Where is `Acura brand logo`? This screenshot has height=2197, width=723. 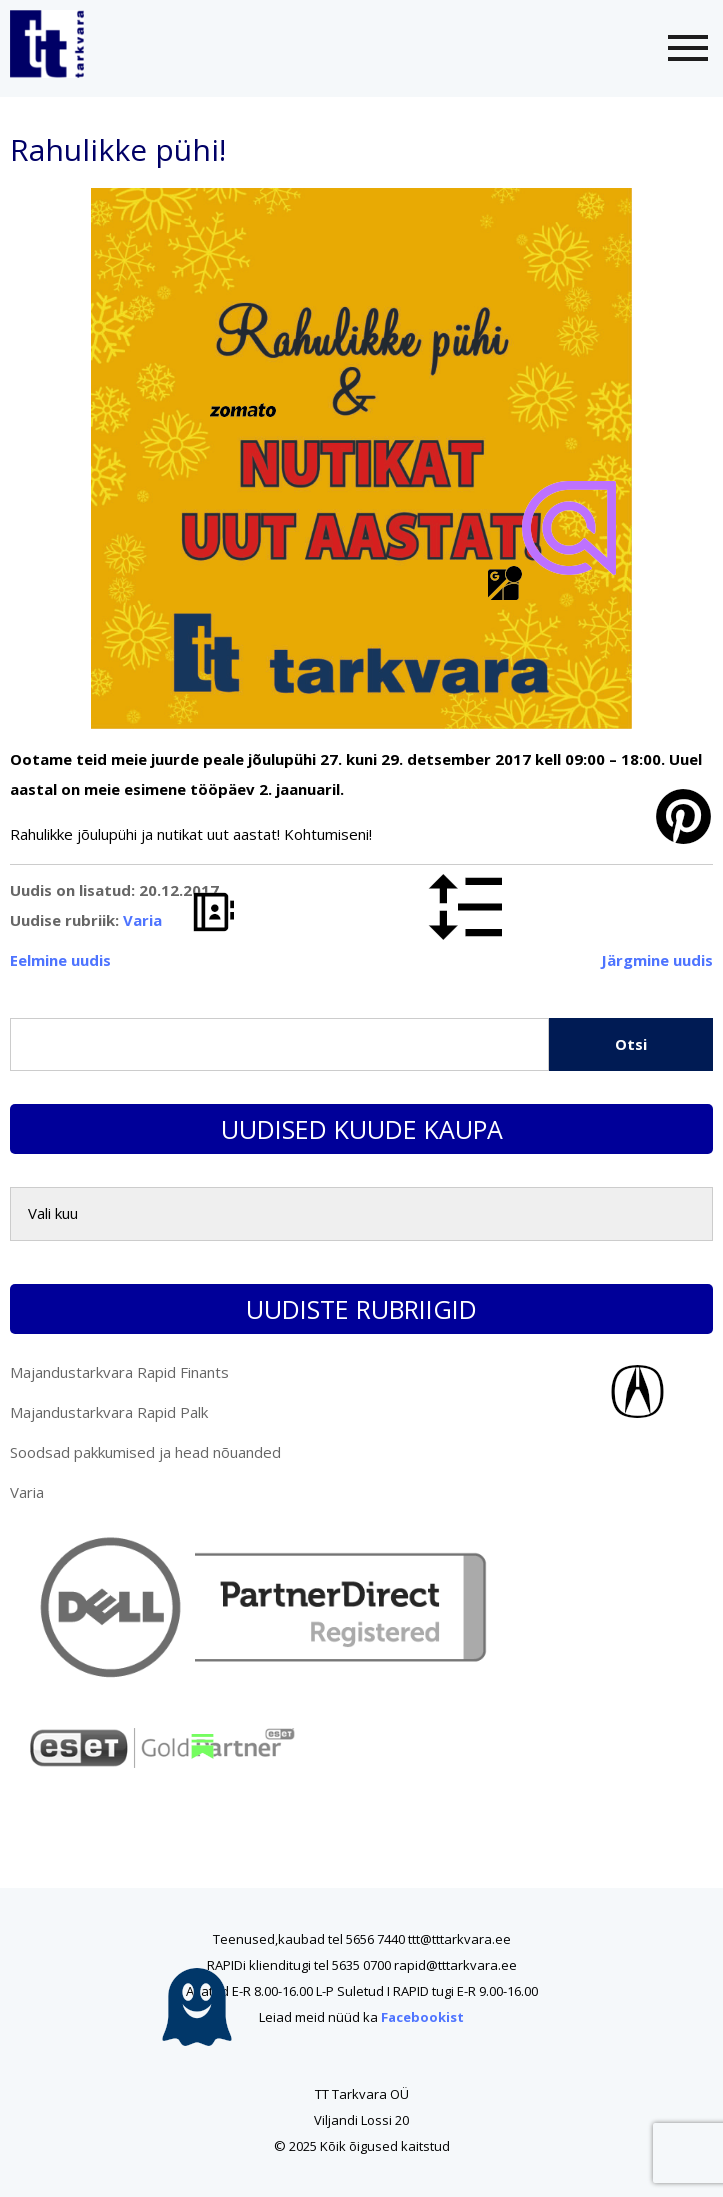 Acura brand logo is located at coordinates (637, 1391).